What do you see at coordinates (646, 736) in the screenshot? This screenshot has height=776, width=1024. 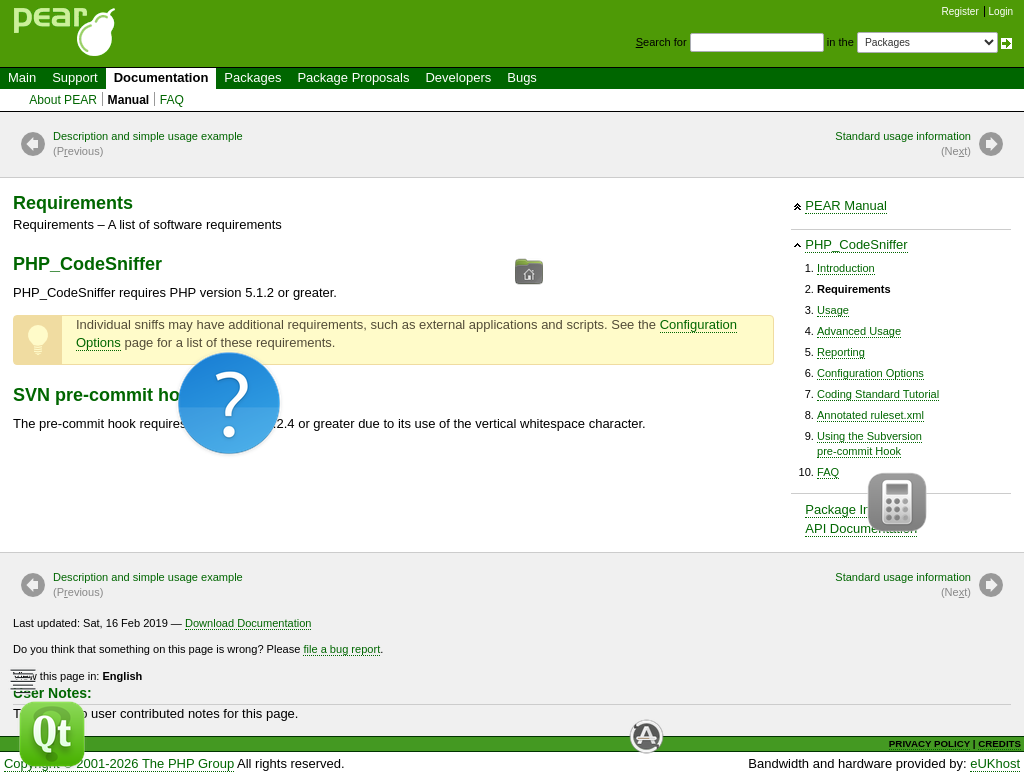 I see `open the software update notifier app` at bounding box center [646, 736].